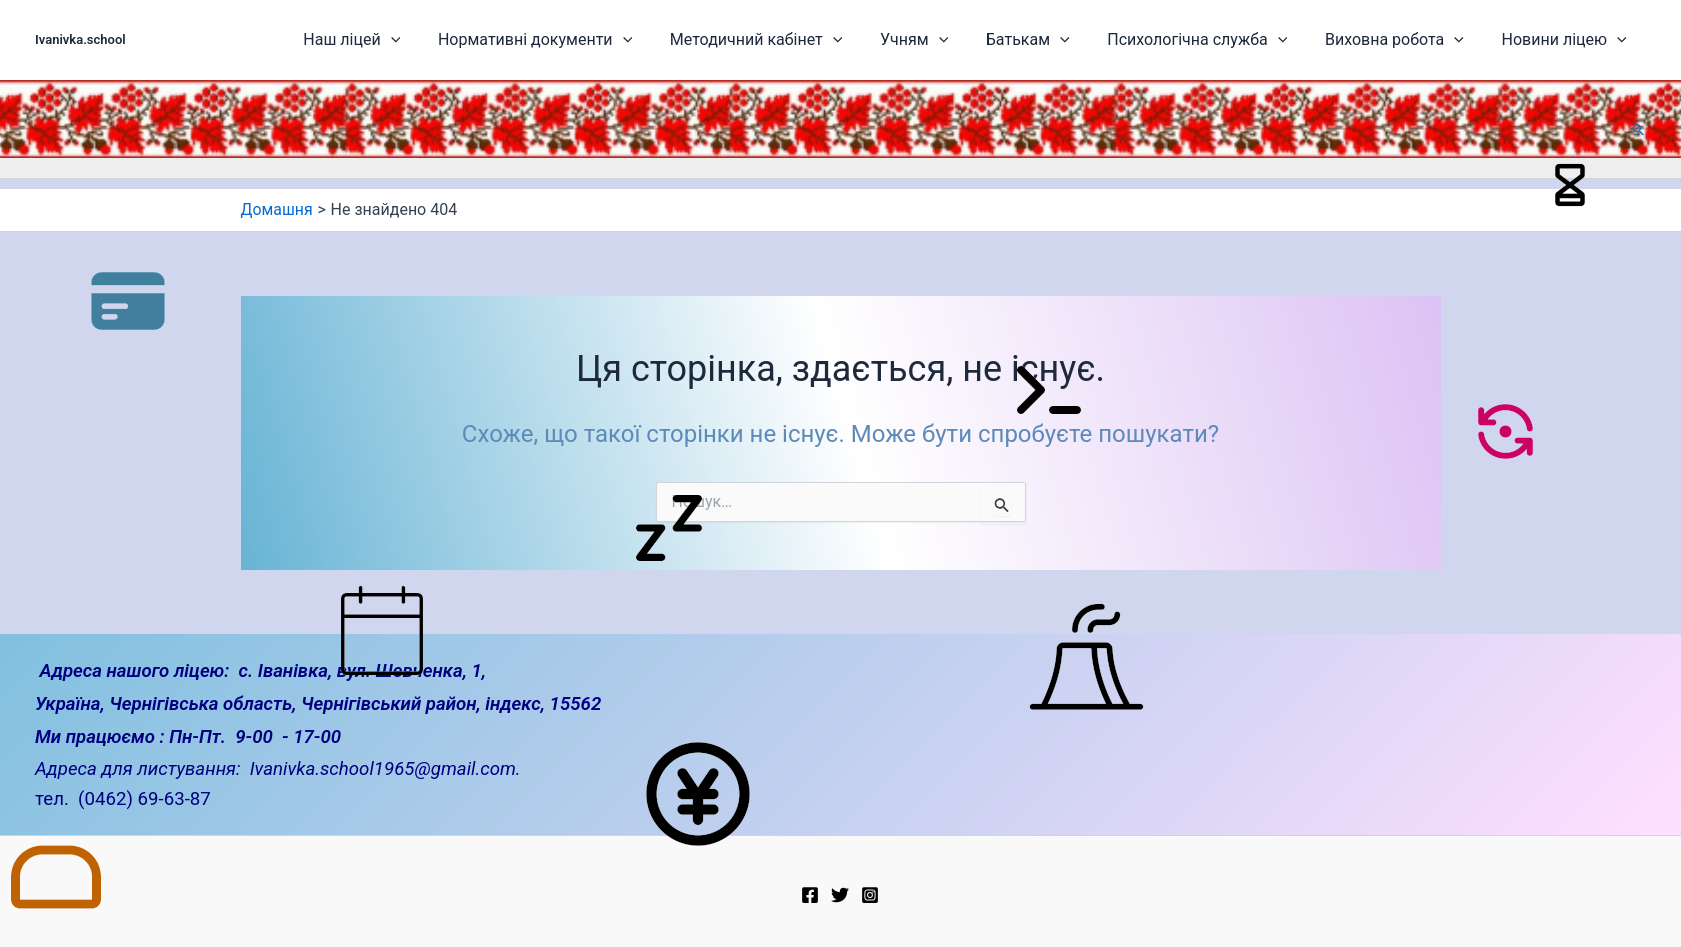 The image size is (1681, 947). I want to click on refresh or sync data, so click(1505, 431).